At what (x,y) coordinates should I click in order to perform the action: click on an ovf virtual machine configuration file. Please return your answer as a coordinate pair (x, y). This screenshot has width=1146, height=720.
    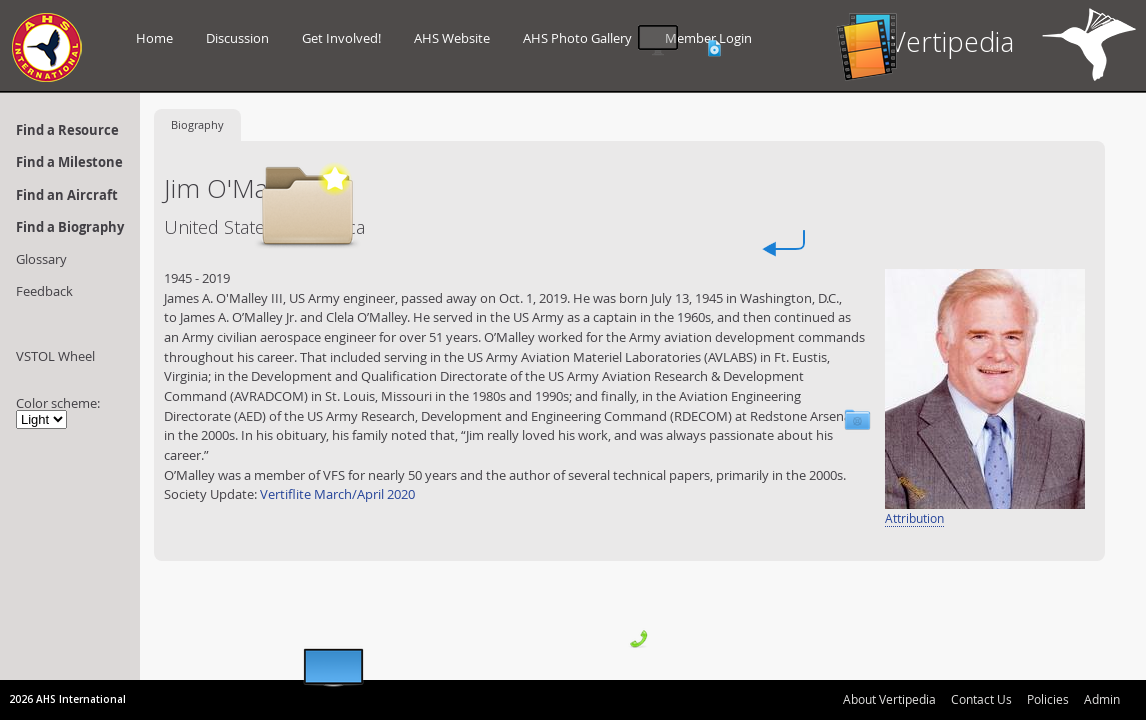
    Looking at the image, I should click on (714, 48).